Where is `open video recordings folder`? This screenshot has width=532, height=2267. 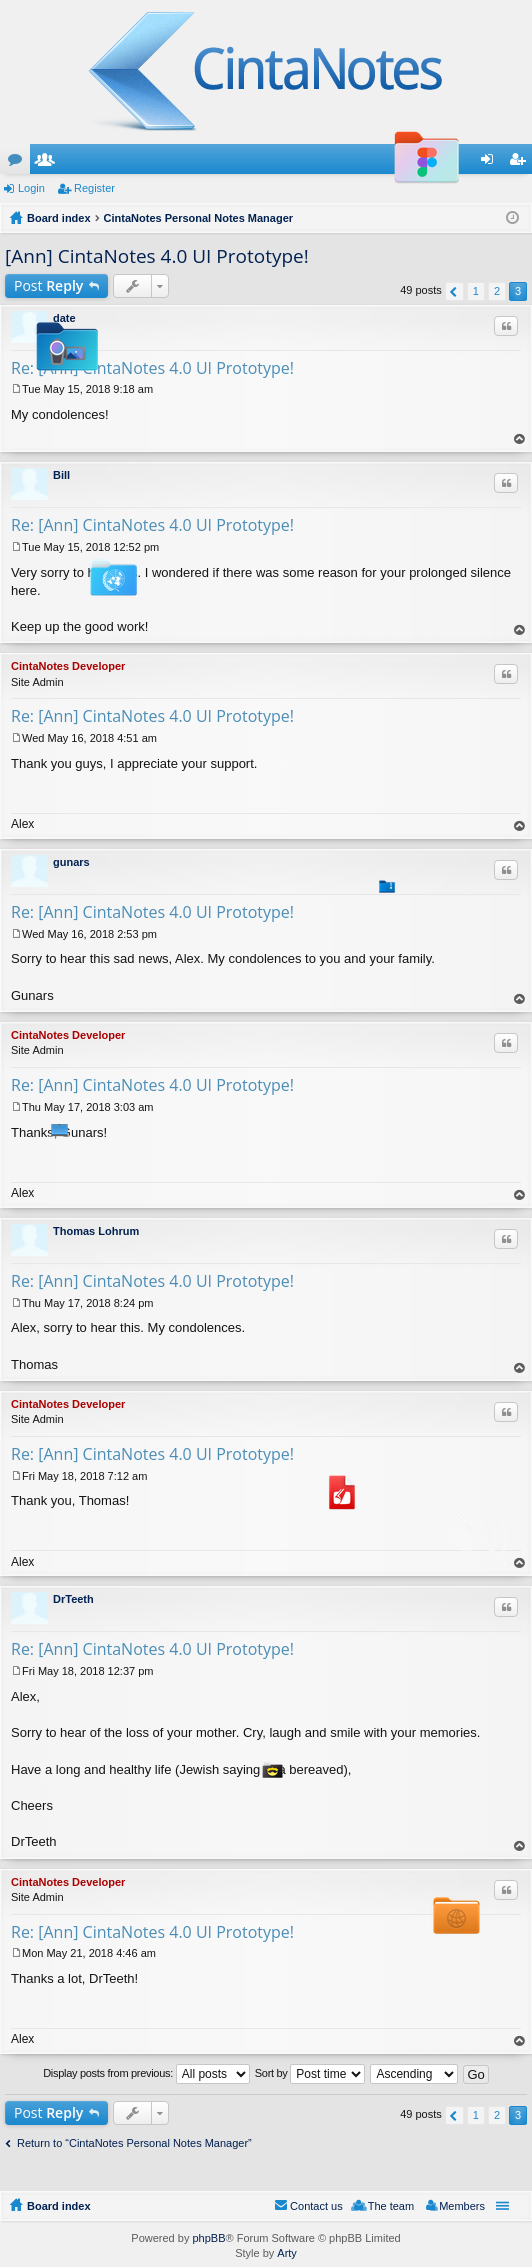 open video recordings folder is located at coordinates (67, 348).